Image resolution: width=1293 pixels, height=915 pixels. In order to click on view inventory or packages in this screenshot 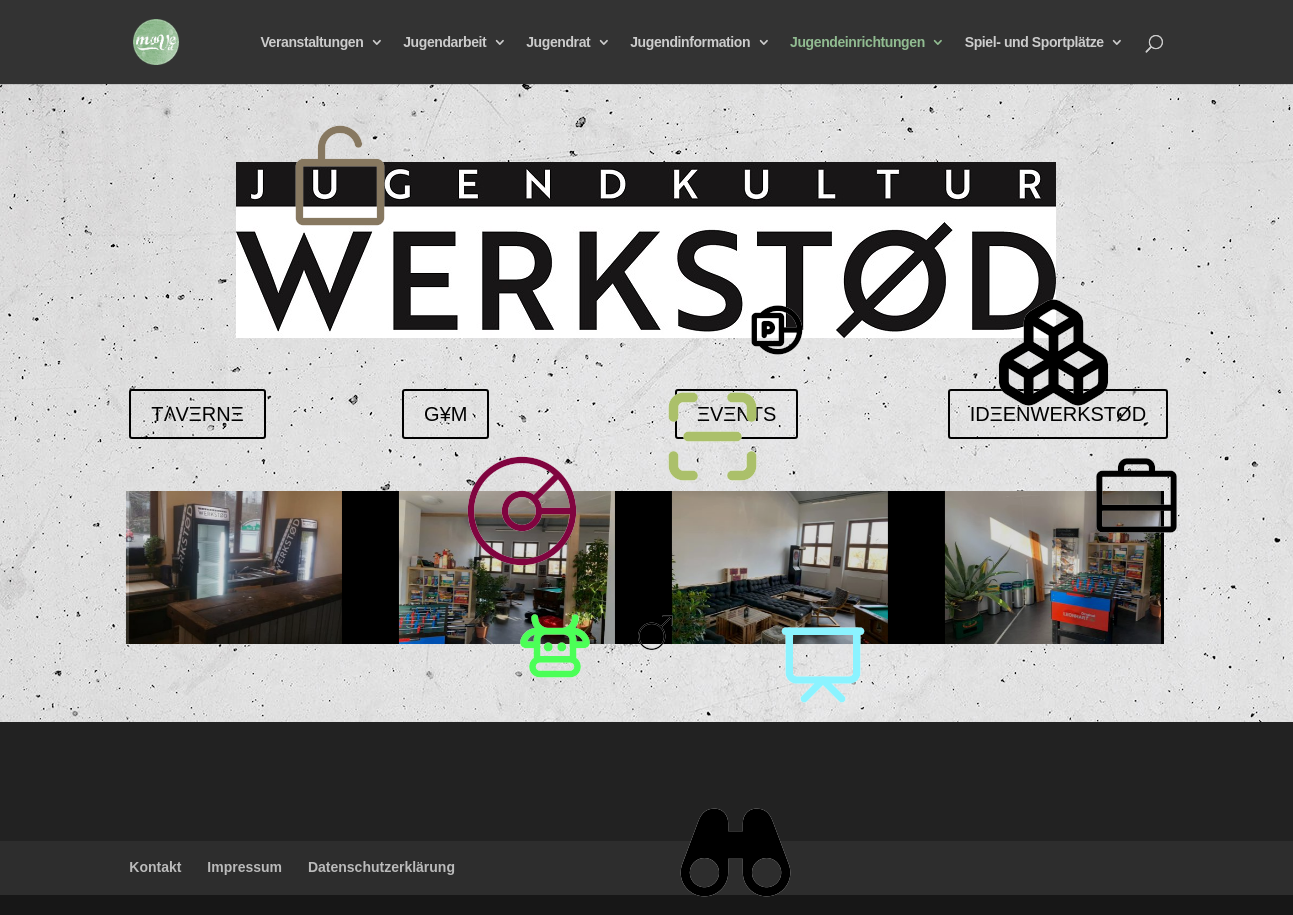, I will do `click(1053, 352)`.